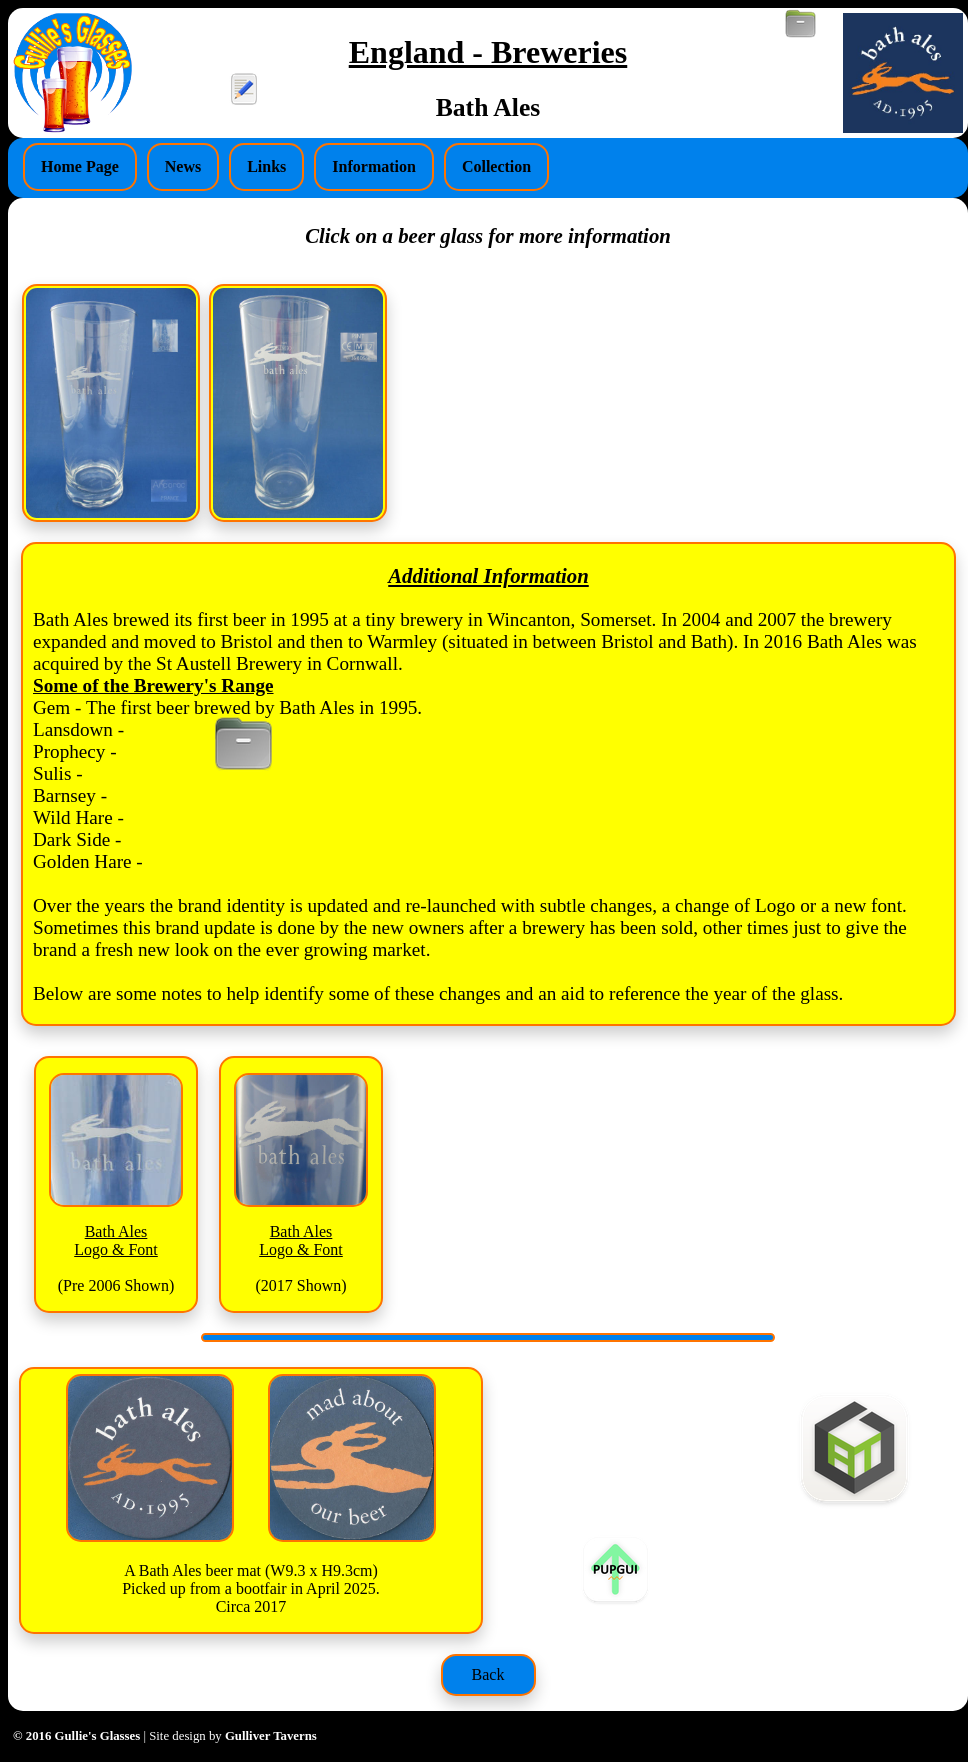  What do you see at coordinates (800, 23) in the screenshot?
I see `open the file manager app` at bounding box center [800, 23].